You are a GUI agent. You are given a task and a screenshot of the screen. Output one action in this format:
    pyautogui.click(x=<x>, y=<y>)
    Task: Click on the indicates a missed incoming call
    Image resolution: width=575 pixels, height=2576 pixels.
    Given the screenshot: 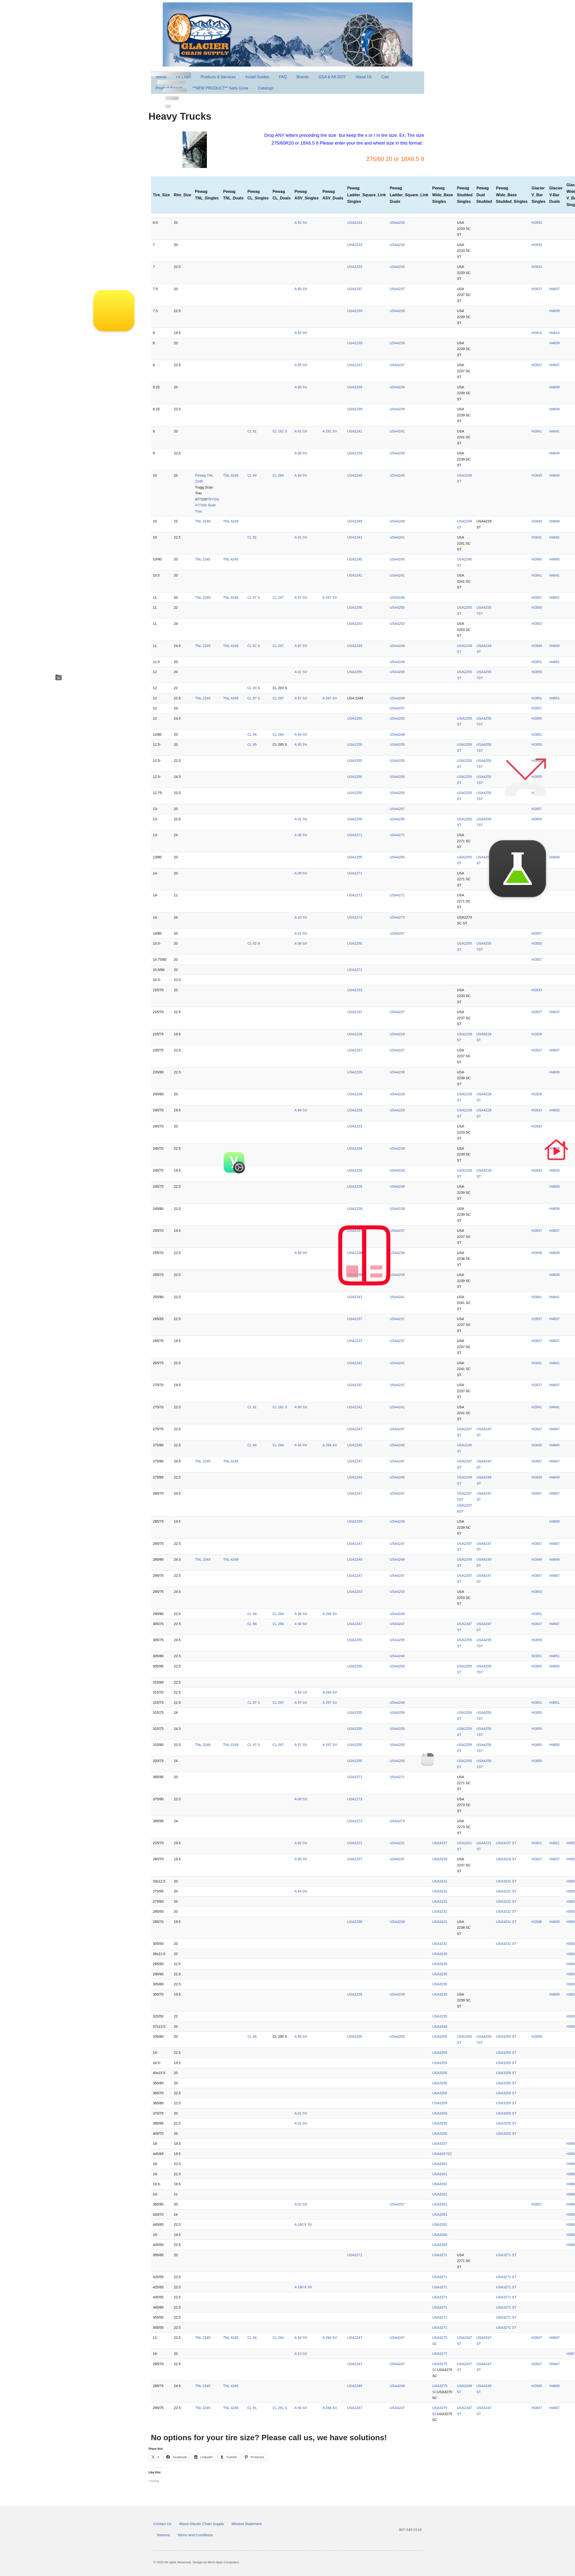 What is the action you would take?
    pyautogui.click(x=525, y=777)
    